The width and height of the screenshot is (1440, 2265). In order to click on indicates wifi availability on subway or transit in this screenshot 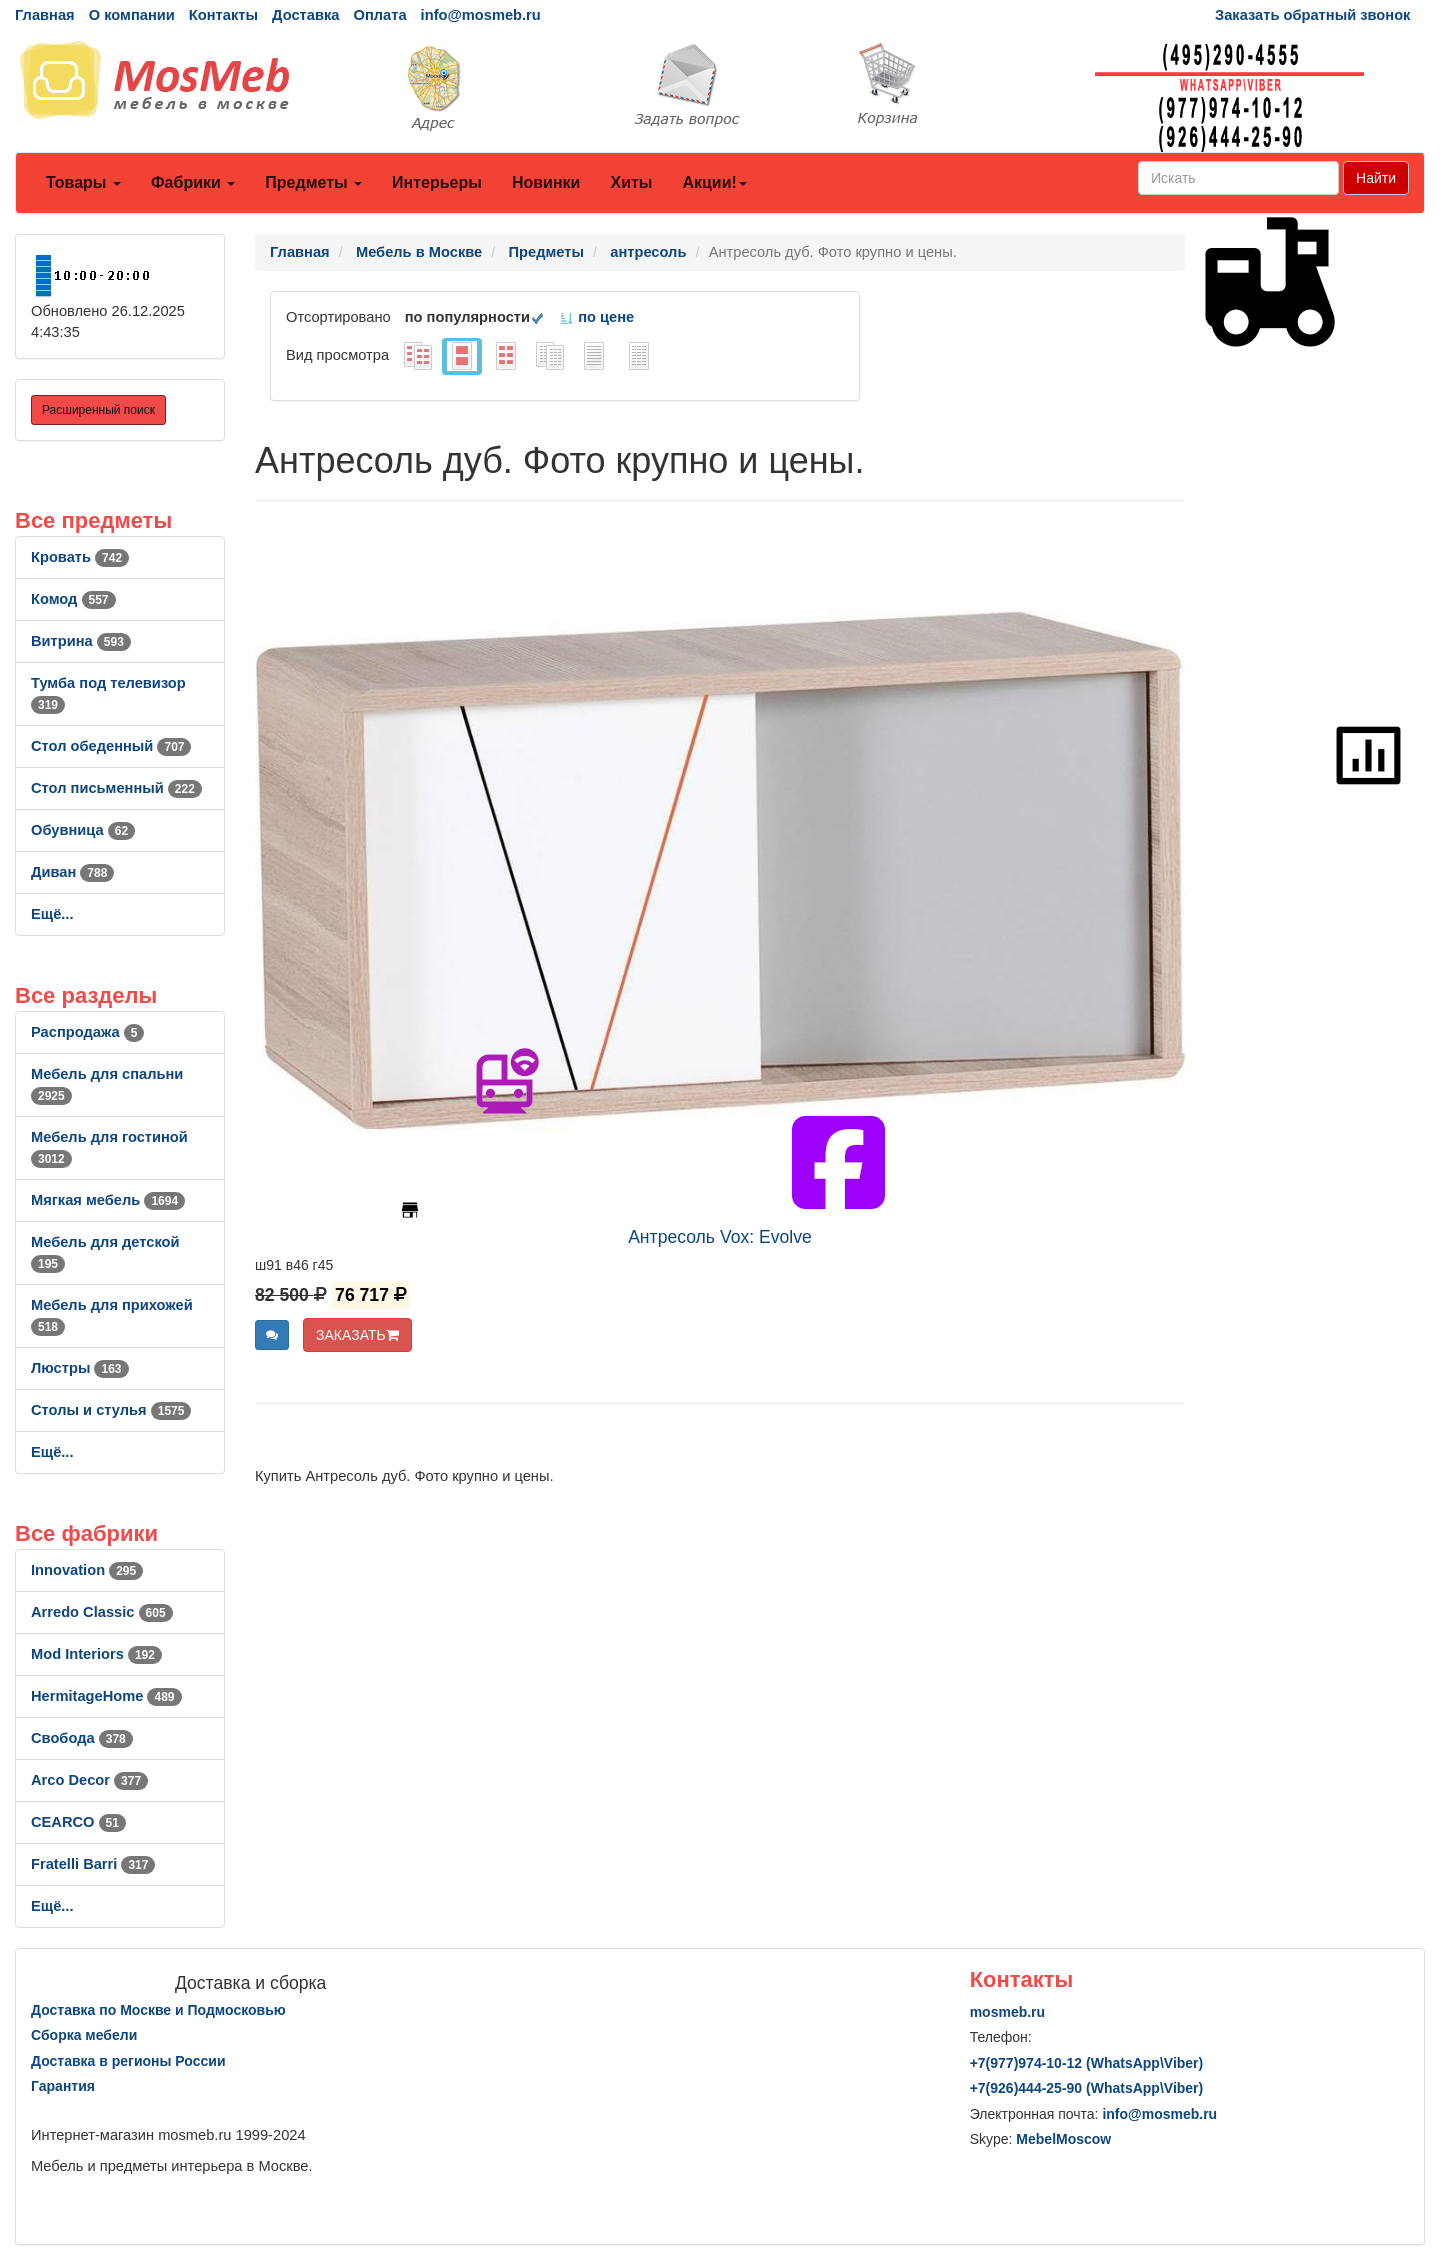, I will do `click(504, 1082)`.